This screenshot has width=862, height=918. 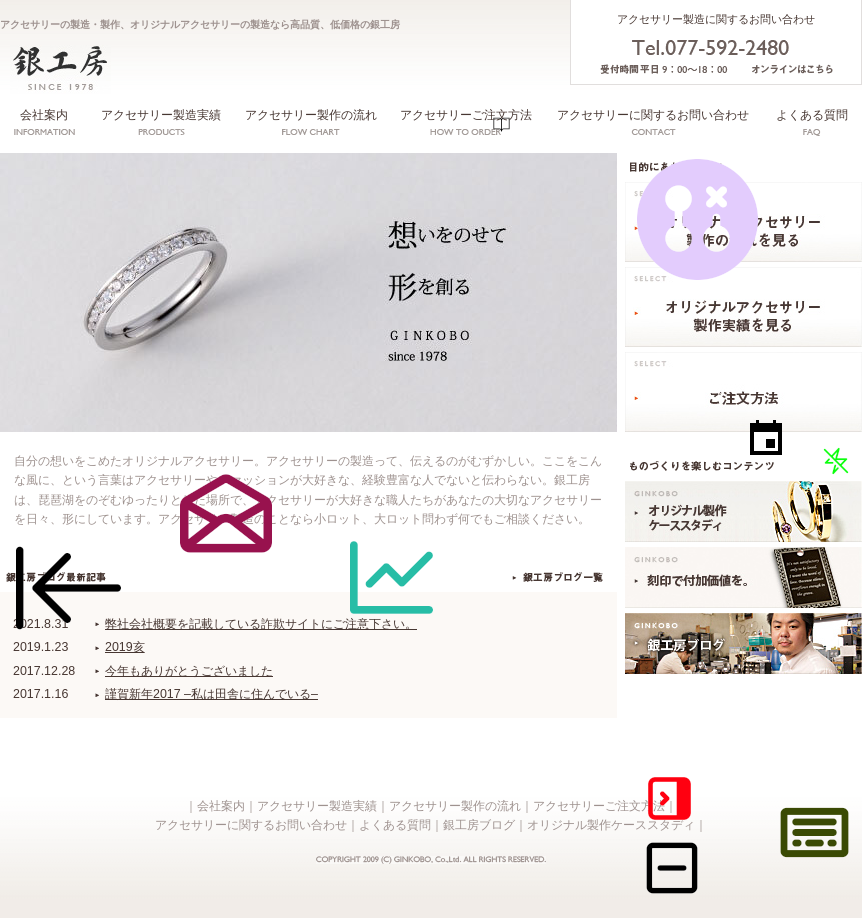 I want to click on open the on-screen keyboard, so click(x=814, y=832).